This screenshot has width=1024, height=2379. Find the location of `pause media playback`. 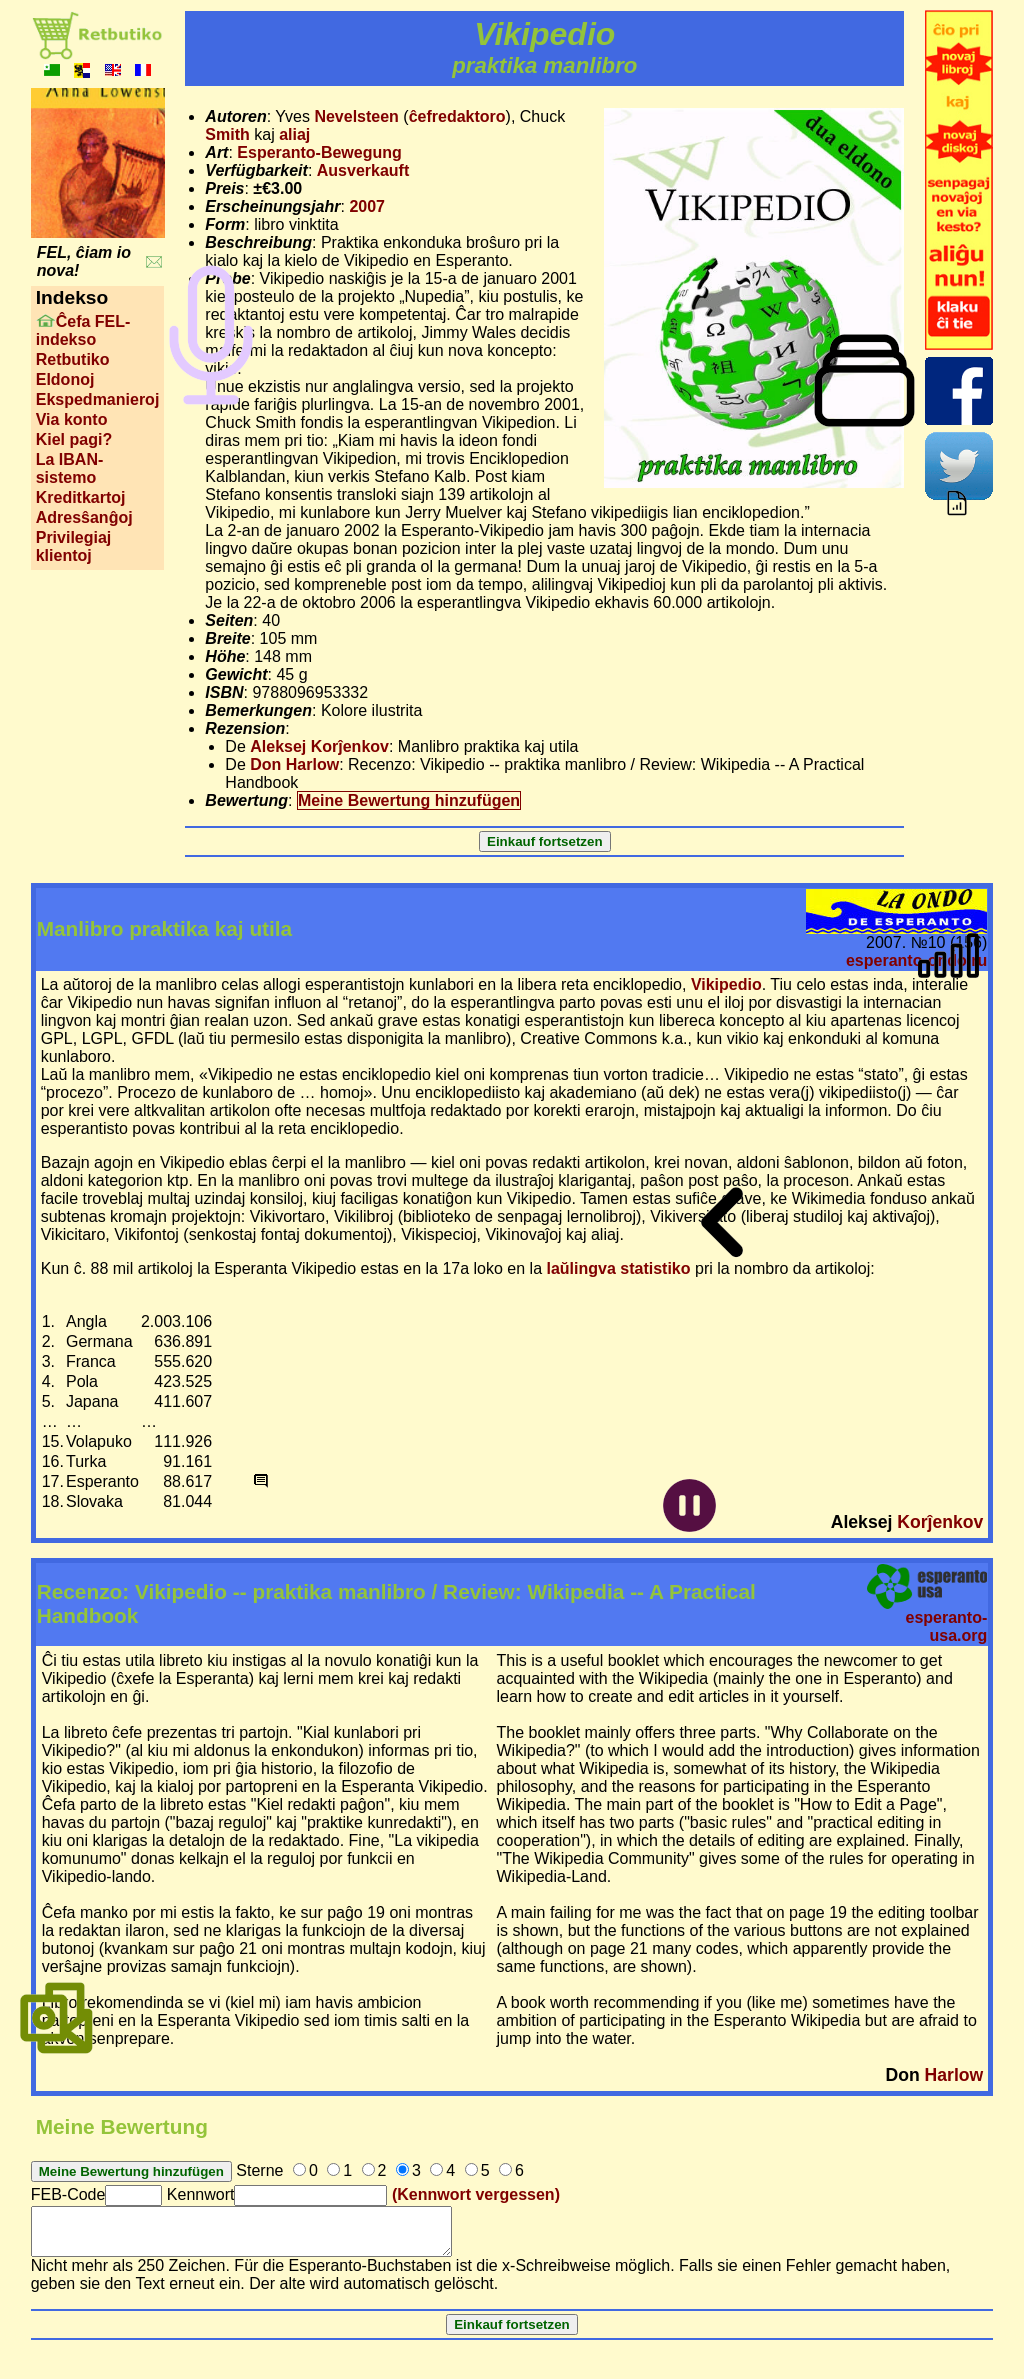

pause media playback is located at coordinates (689, 1505).